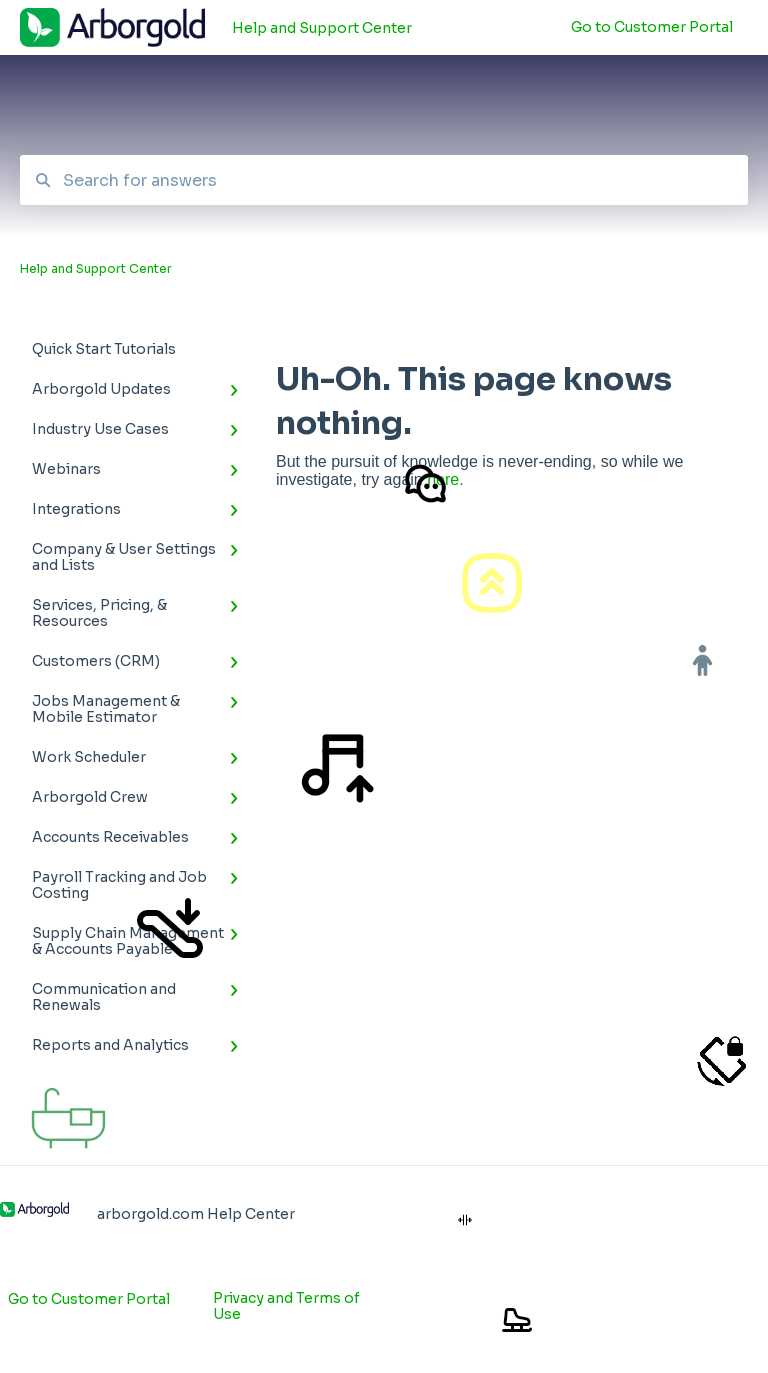 The height and width of the screenshot is (1373, 768). I want to click on scroll to top of page, so click(492, 583).